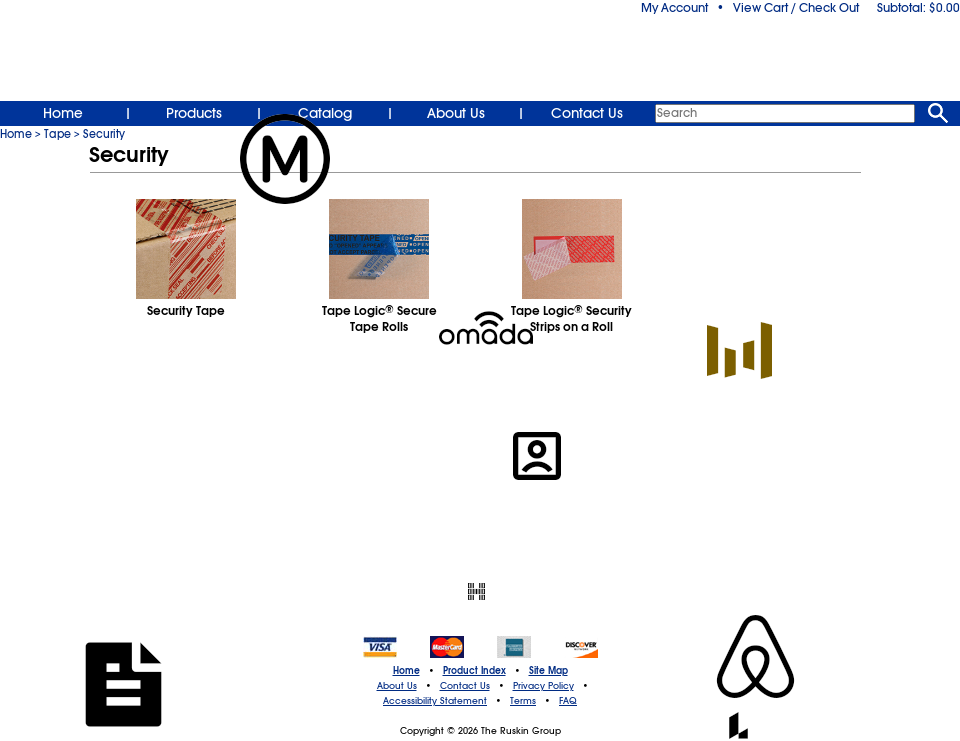  What do you see at coordinates (739, 350) in the screenshot?
I see `bytedance company logo` at bounding box center [739, 350].